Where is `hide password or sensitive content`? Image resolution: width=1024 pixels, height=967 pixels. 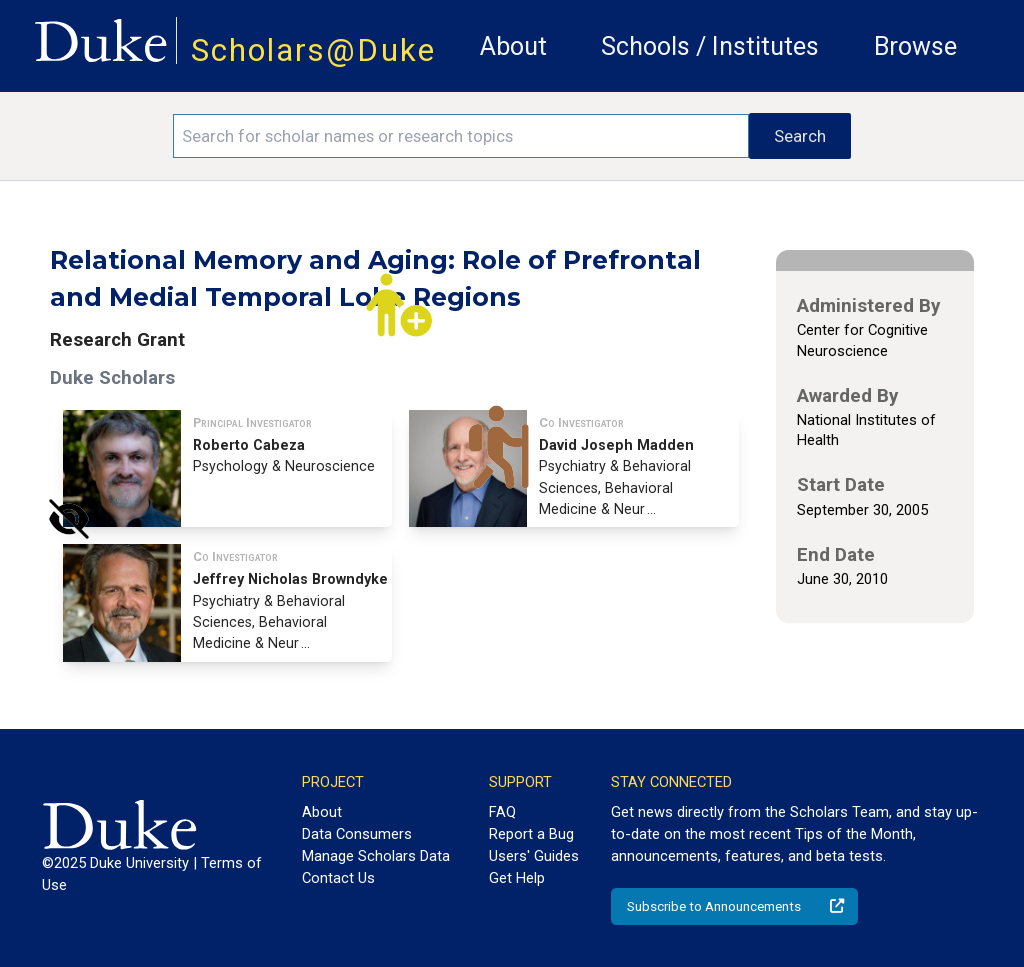 hide password or sensitive content is located at coordinates (69, 519).